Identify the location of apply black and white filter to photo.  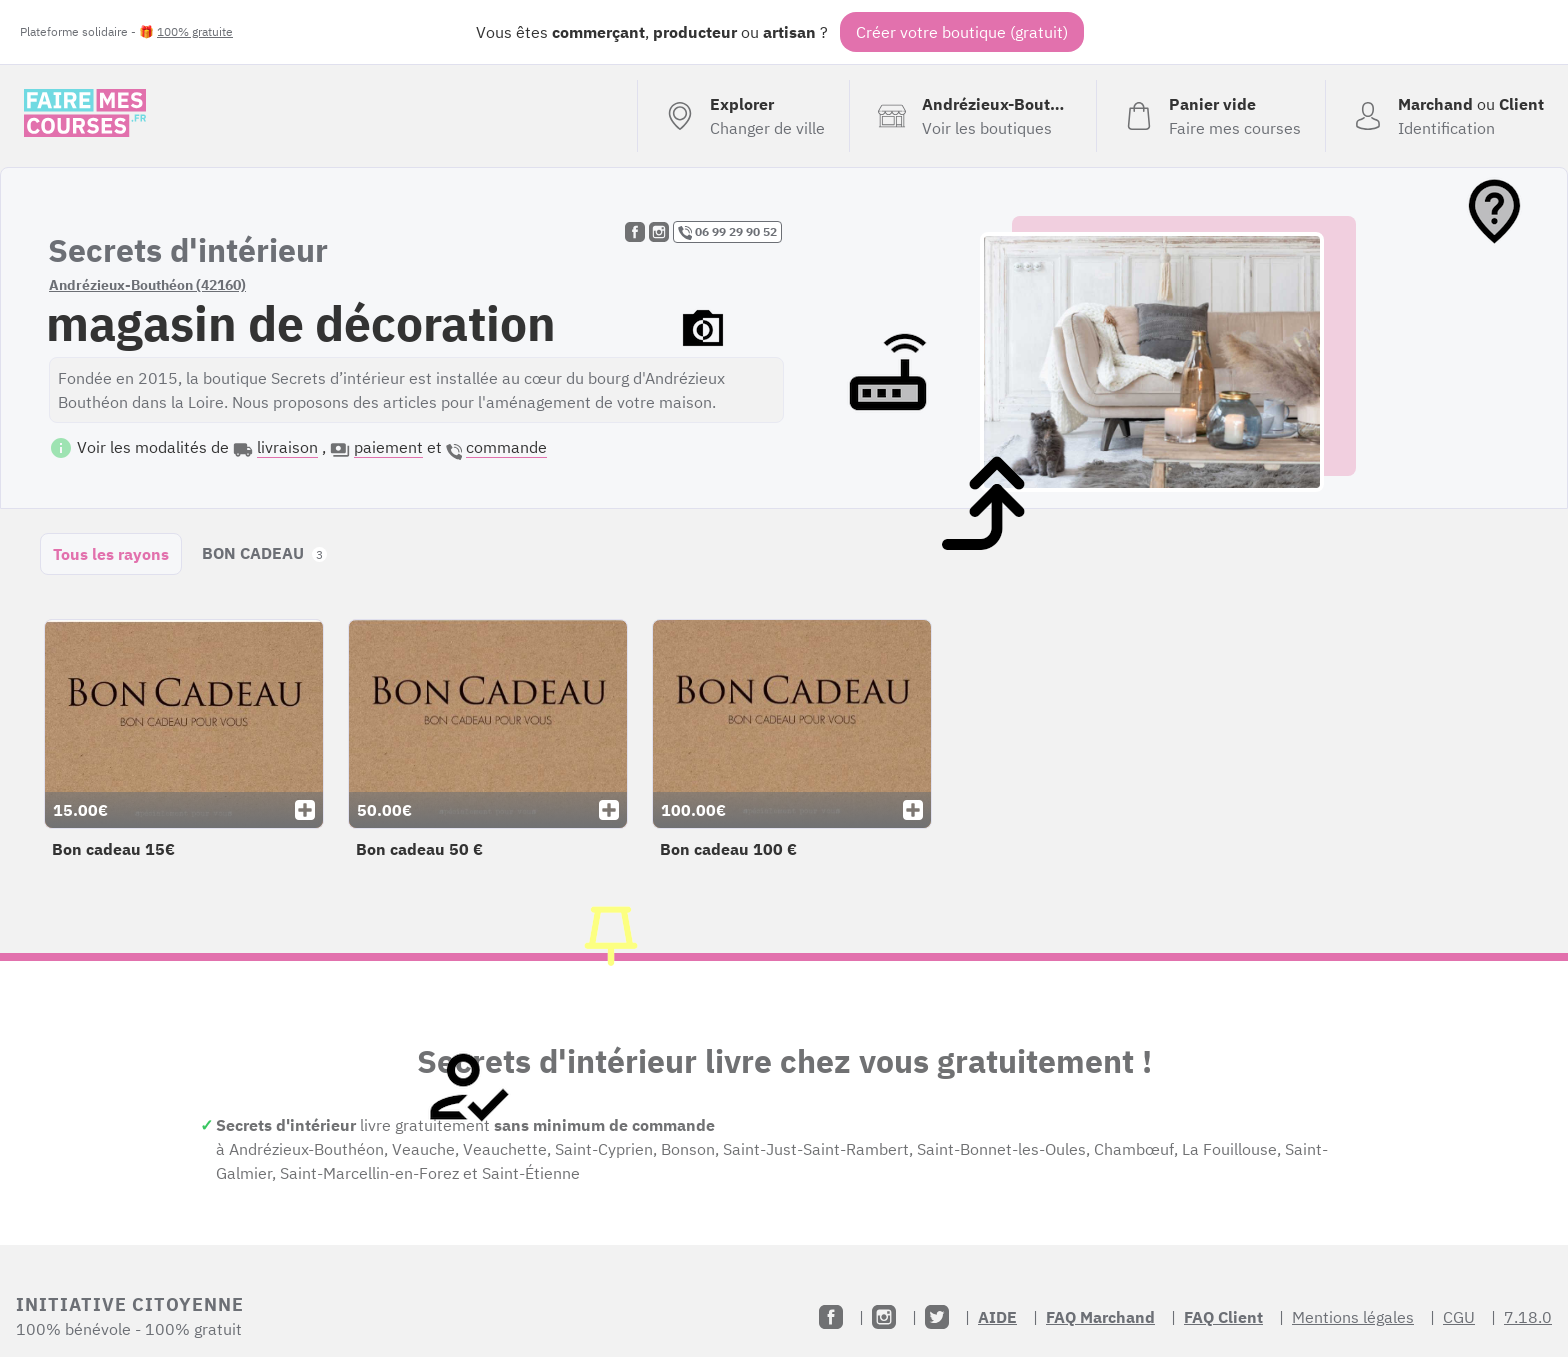
(703, 328).